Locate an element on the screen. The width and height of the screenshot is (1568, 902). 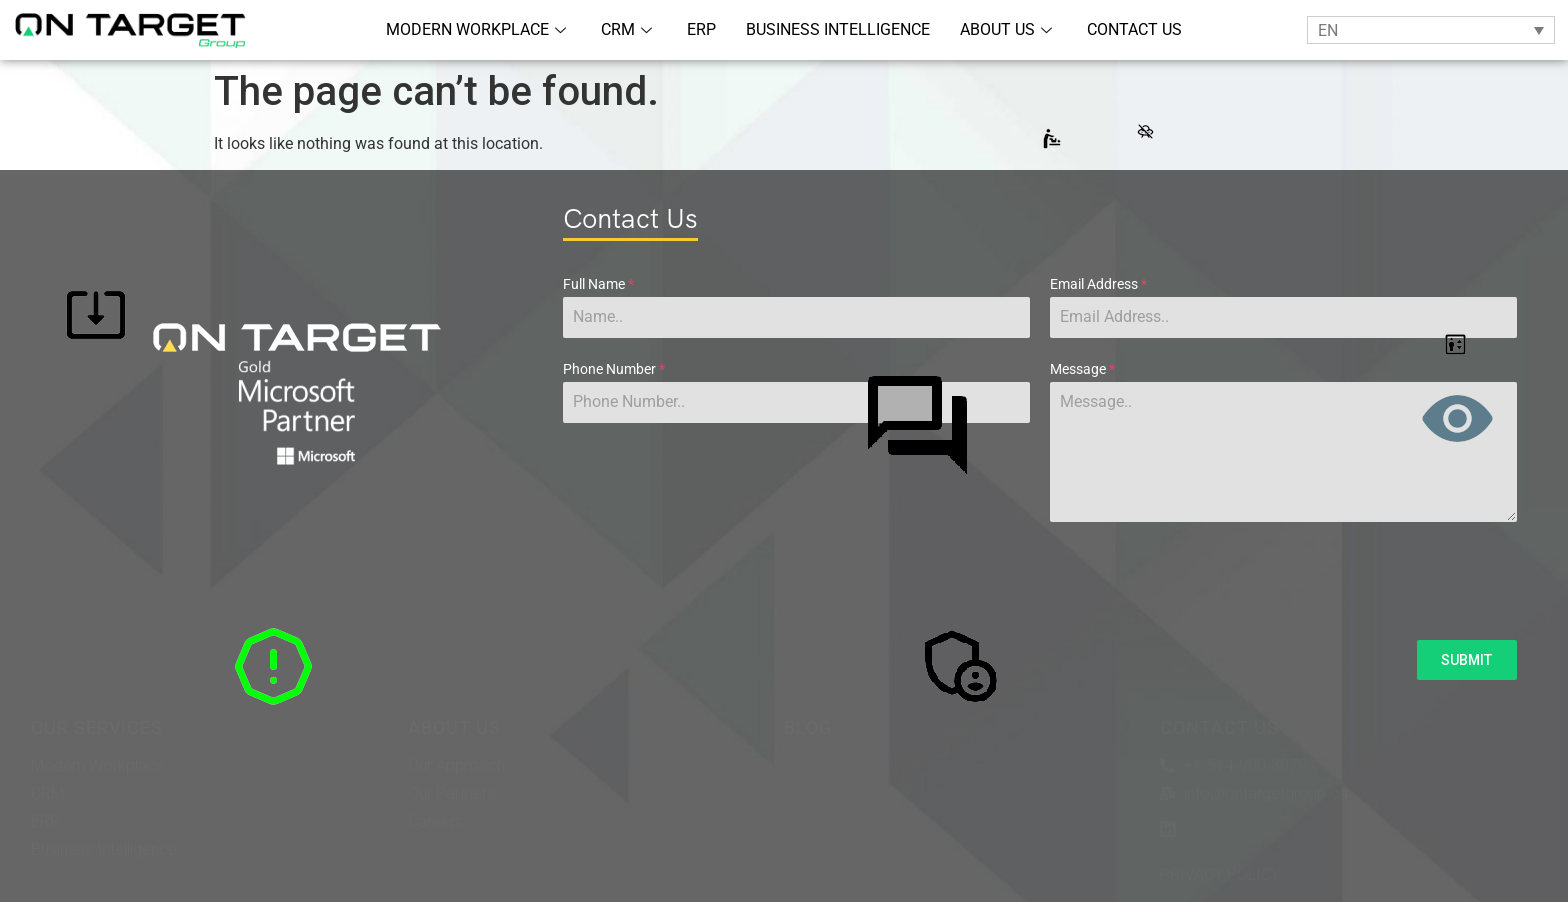
indicates baby changing station nearby is located at coordinates (1052, 139).